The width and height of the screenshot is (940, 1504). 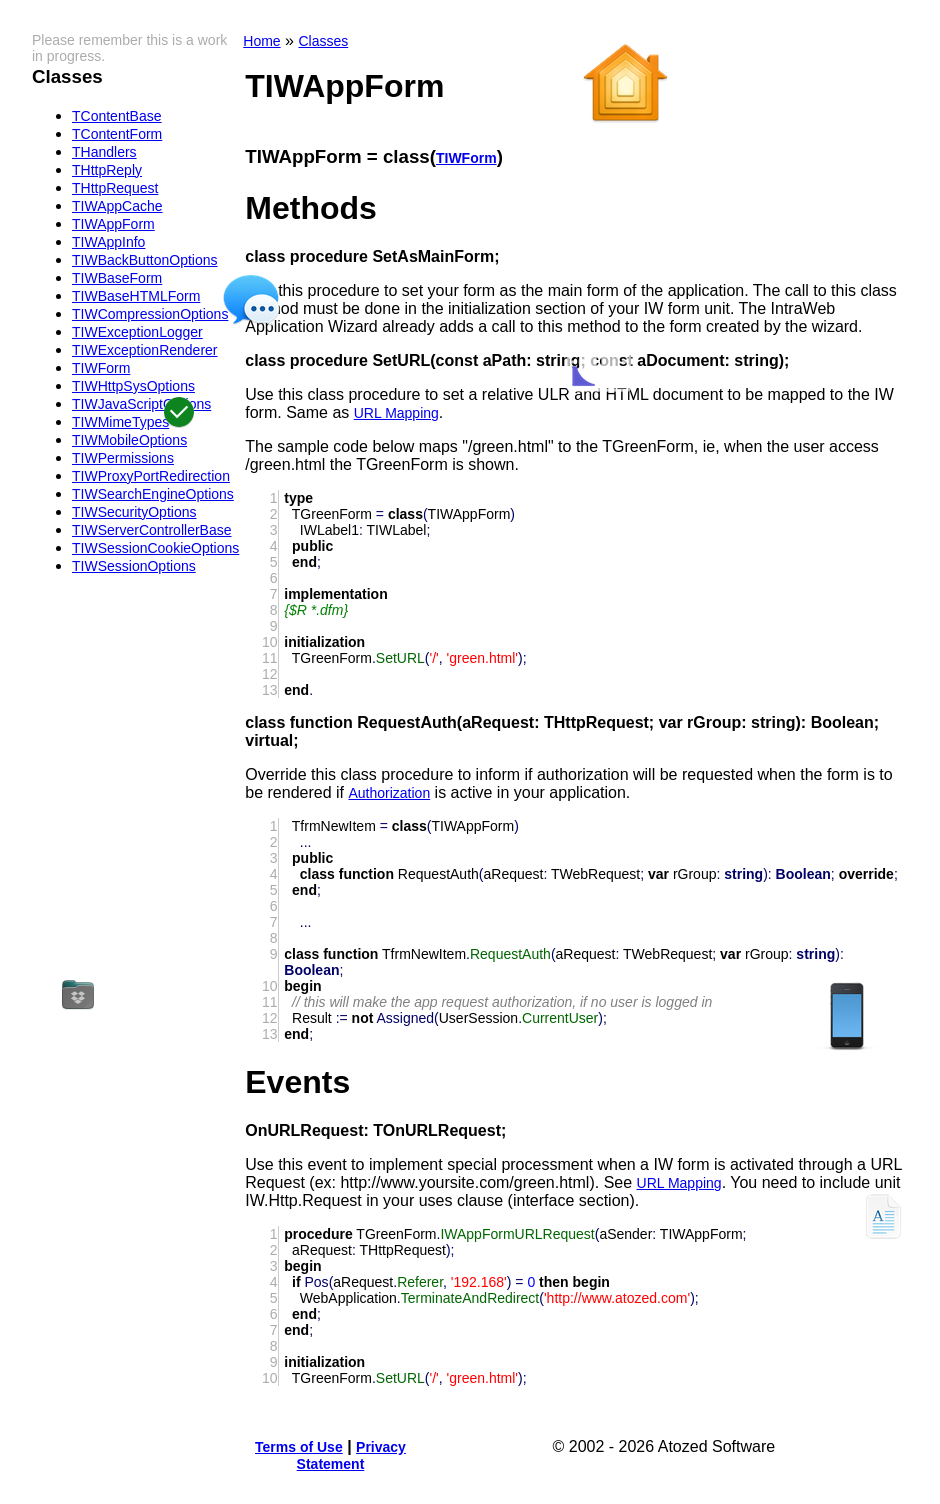 I want to click on access text generator tools in iMovie, so click(x=599, y=362).